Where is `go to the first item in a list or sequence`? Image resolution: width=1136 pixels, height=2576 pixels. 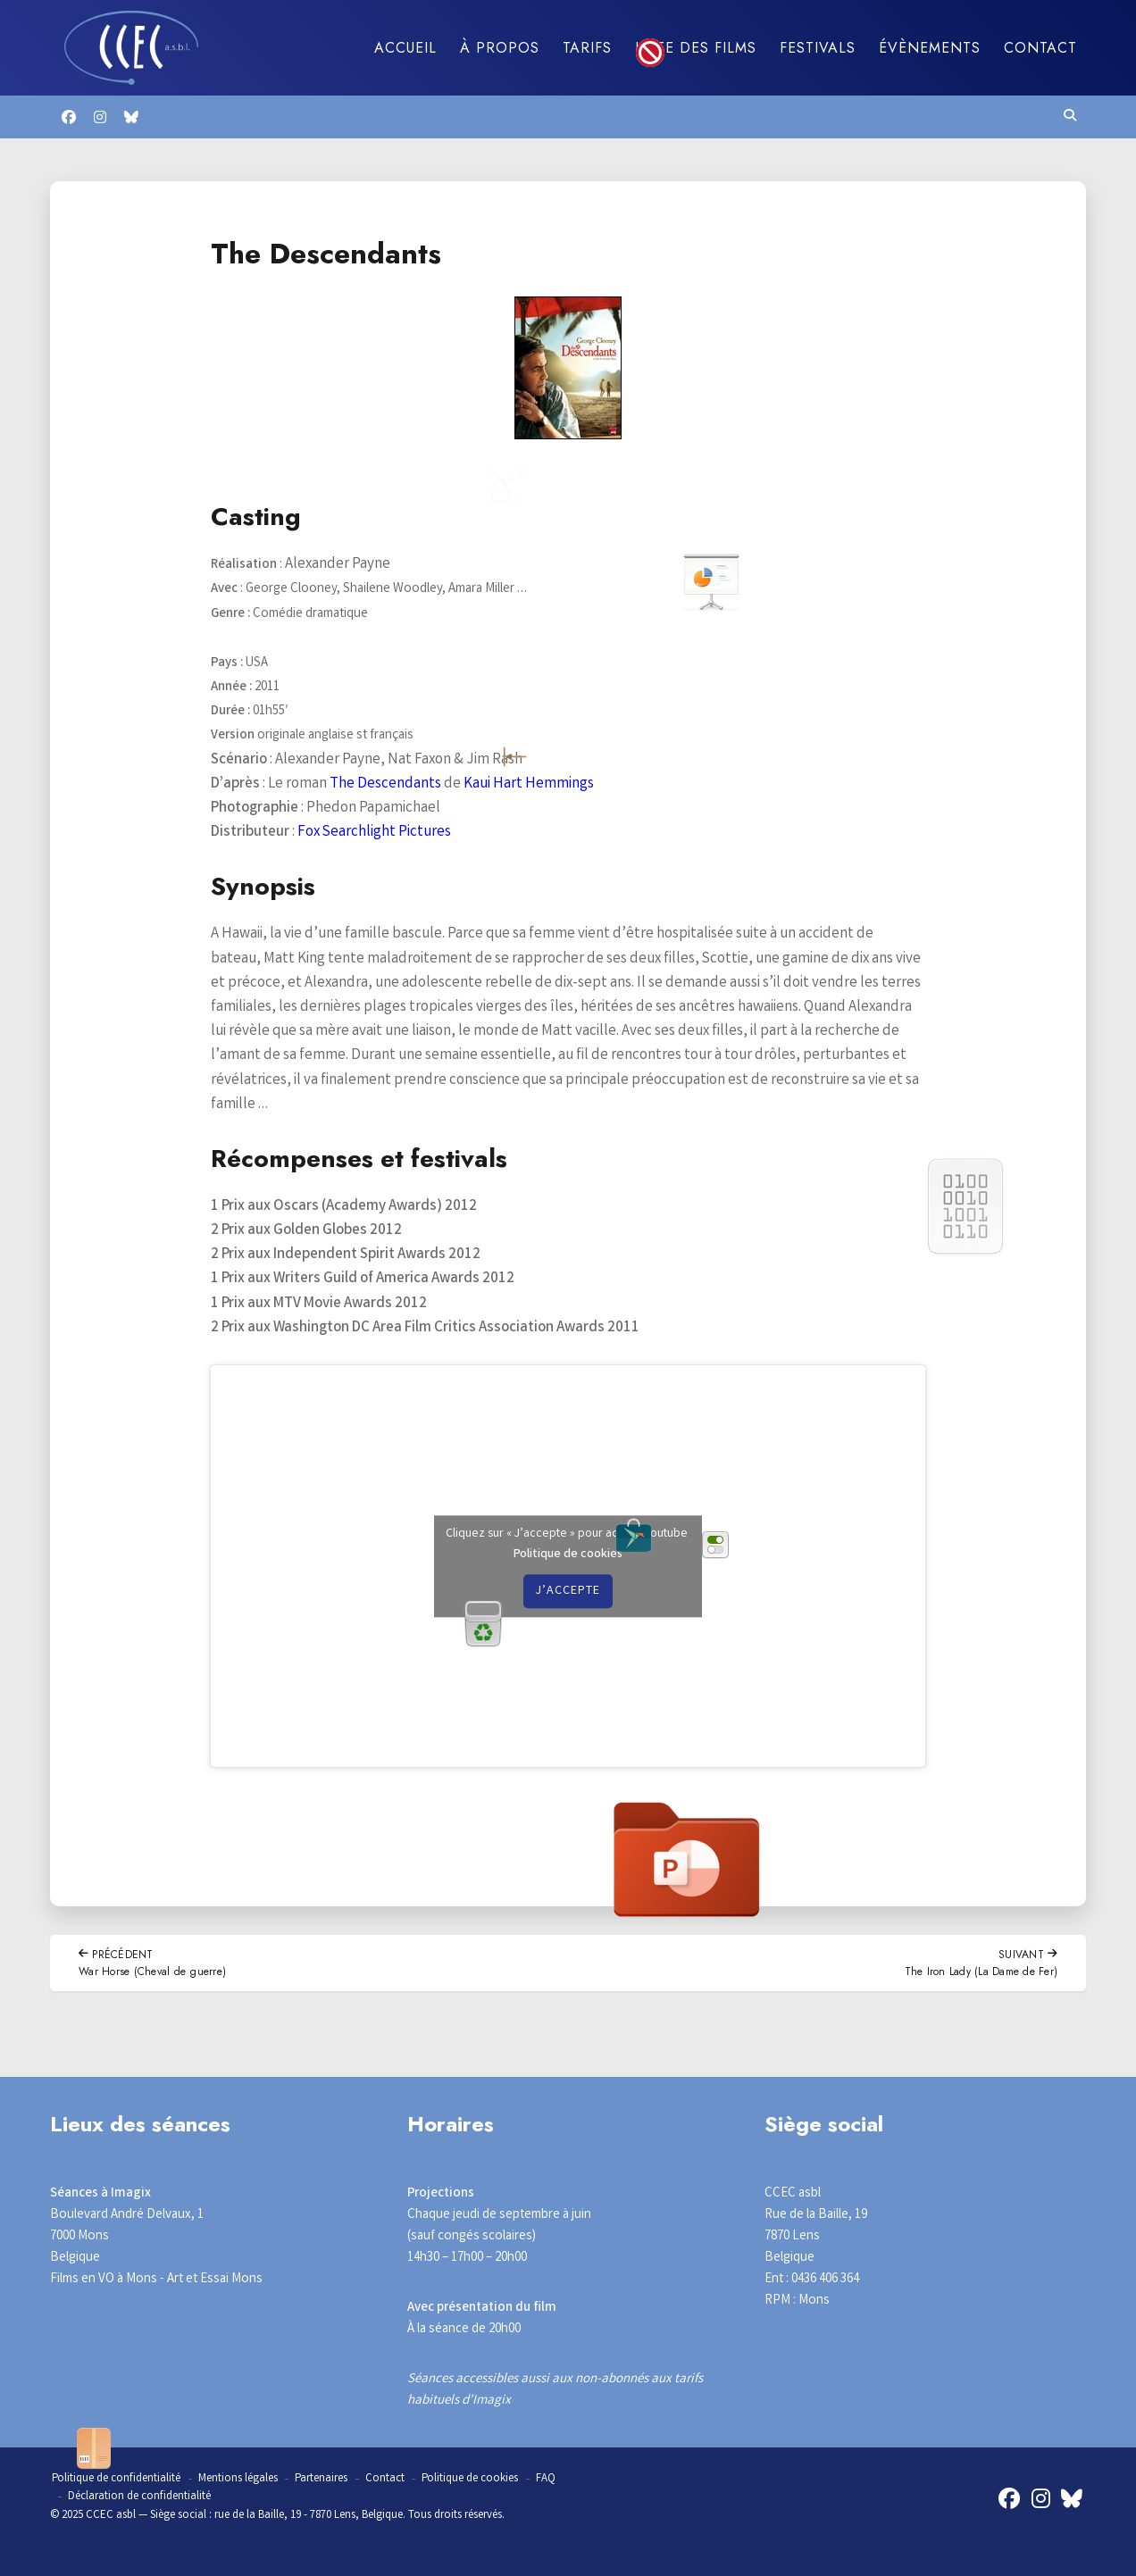 go to the first item in a list or sequence is located at coordinates (514, 756).